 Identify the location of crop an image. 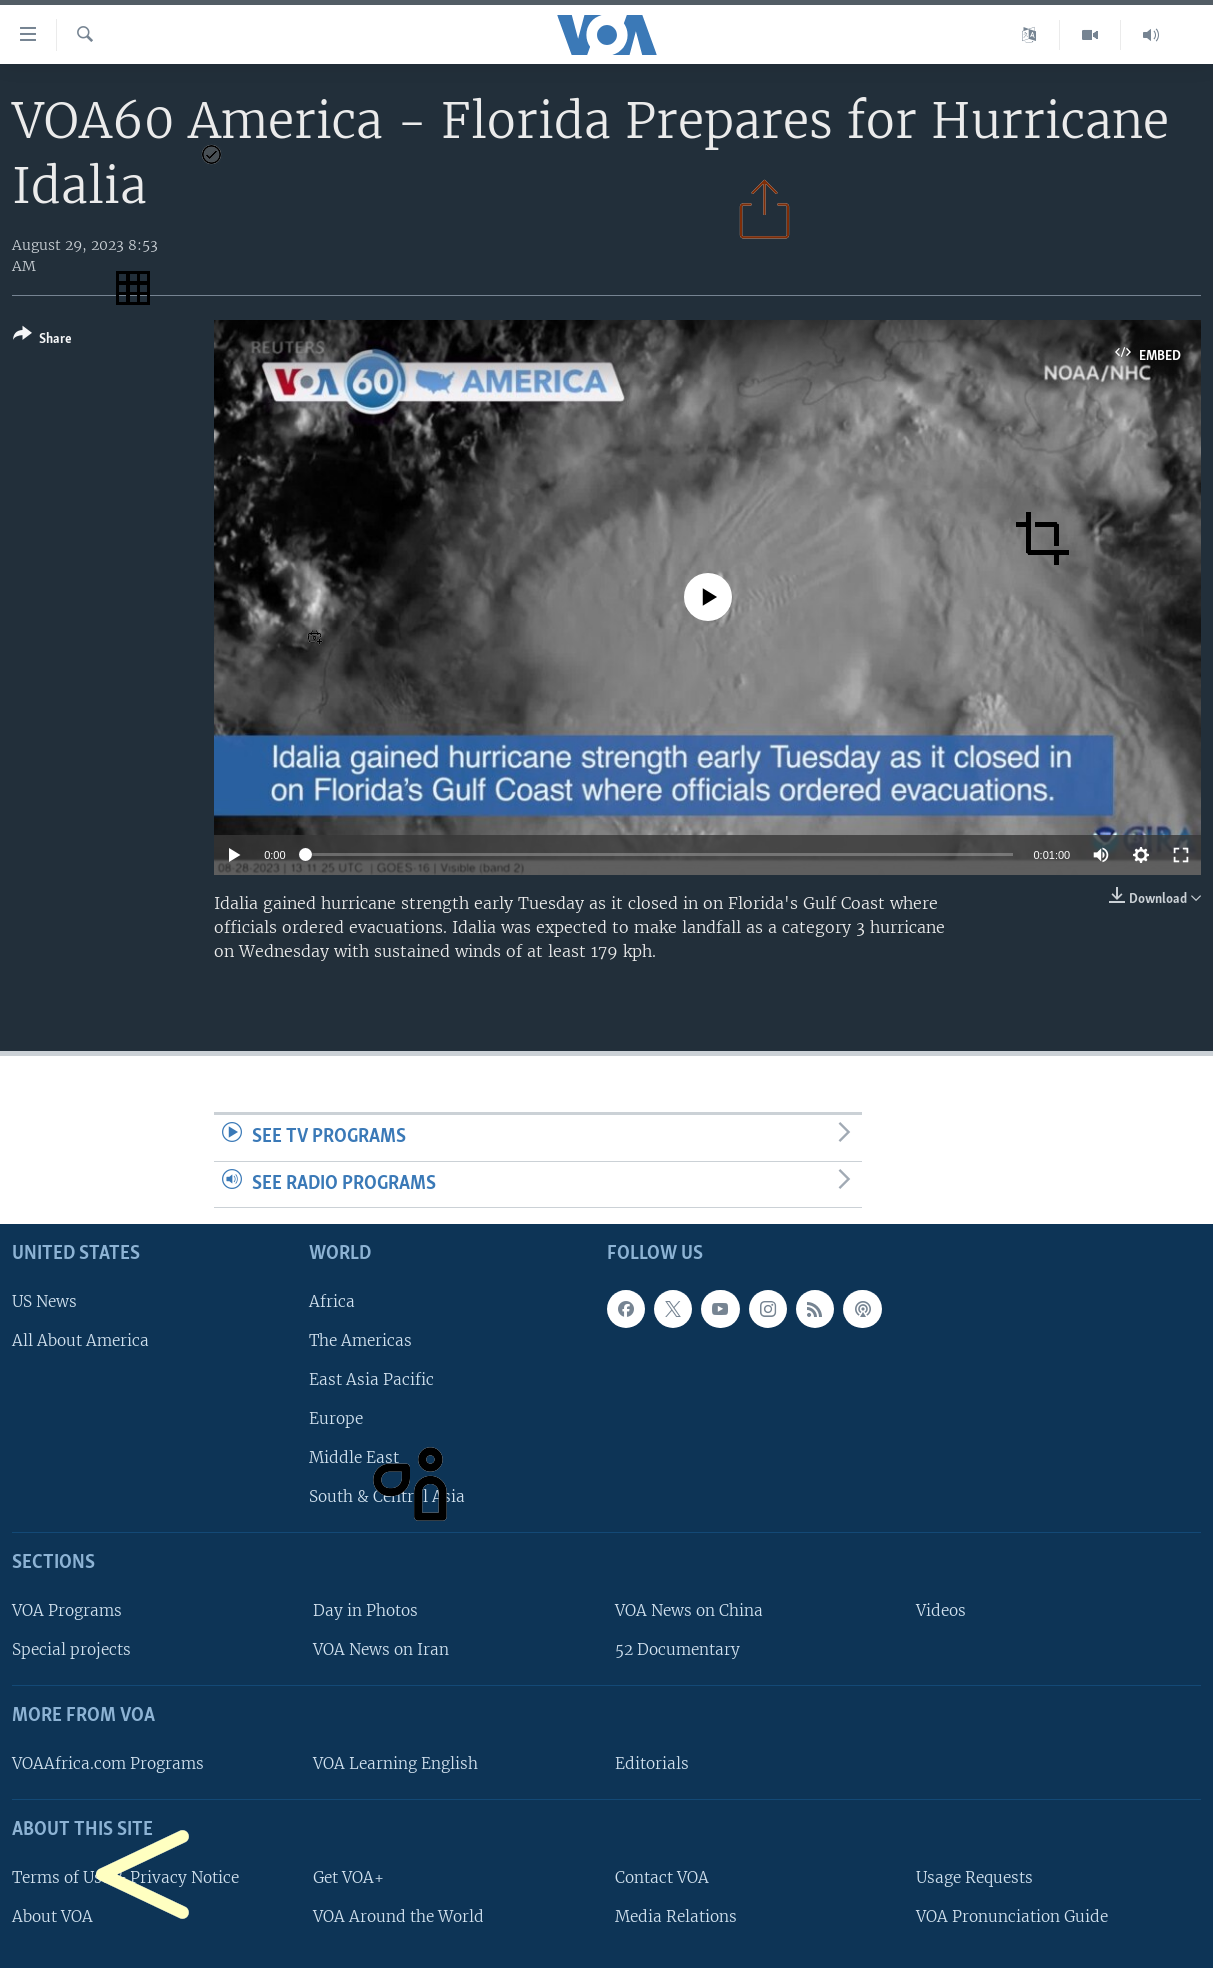
(1042, 538).